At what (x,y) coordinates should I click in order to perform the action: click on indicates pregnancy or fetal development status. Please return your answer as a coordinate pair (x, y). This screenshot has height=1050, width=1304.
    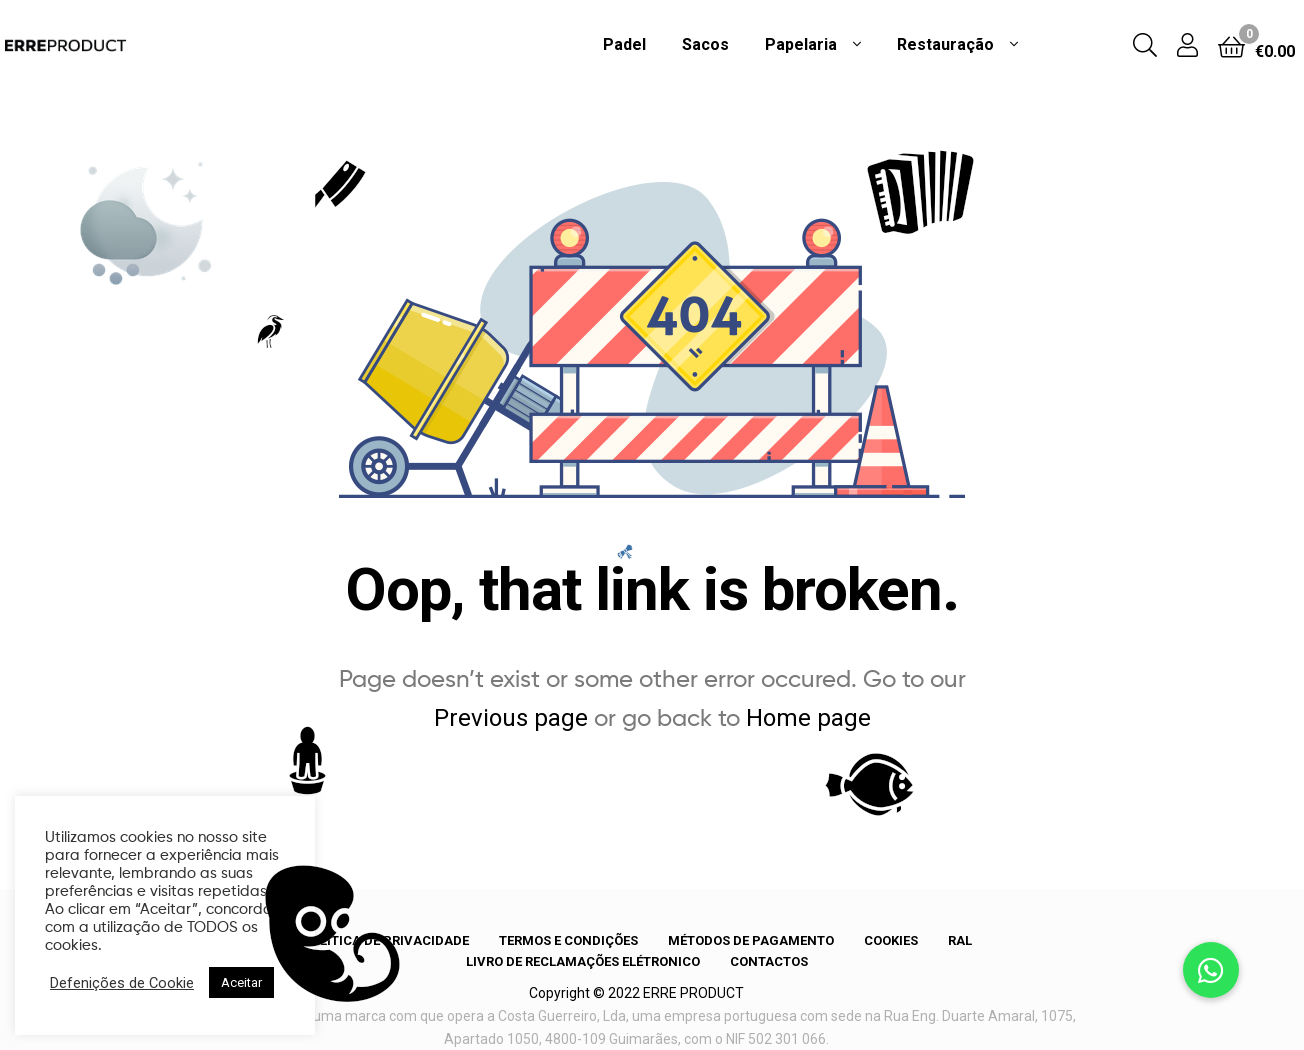
    Looking at the image, I should click on (332, 933).